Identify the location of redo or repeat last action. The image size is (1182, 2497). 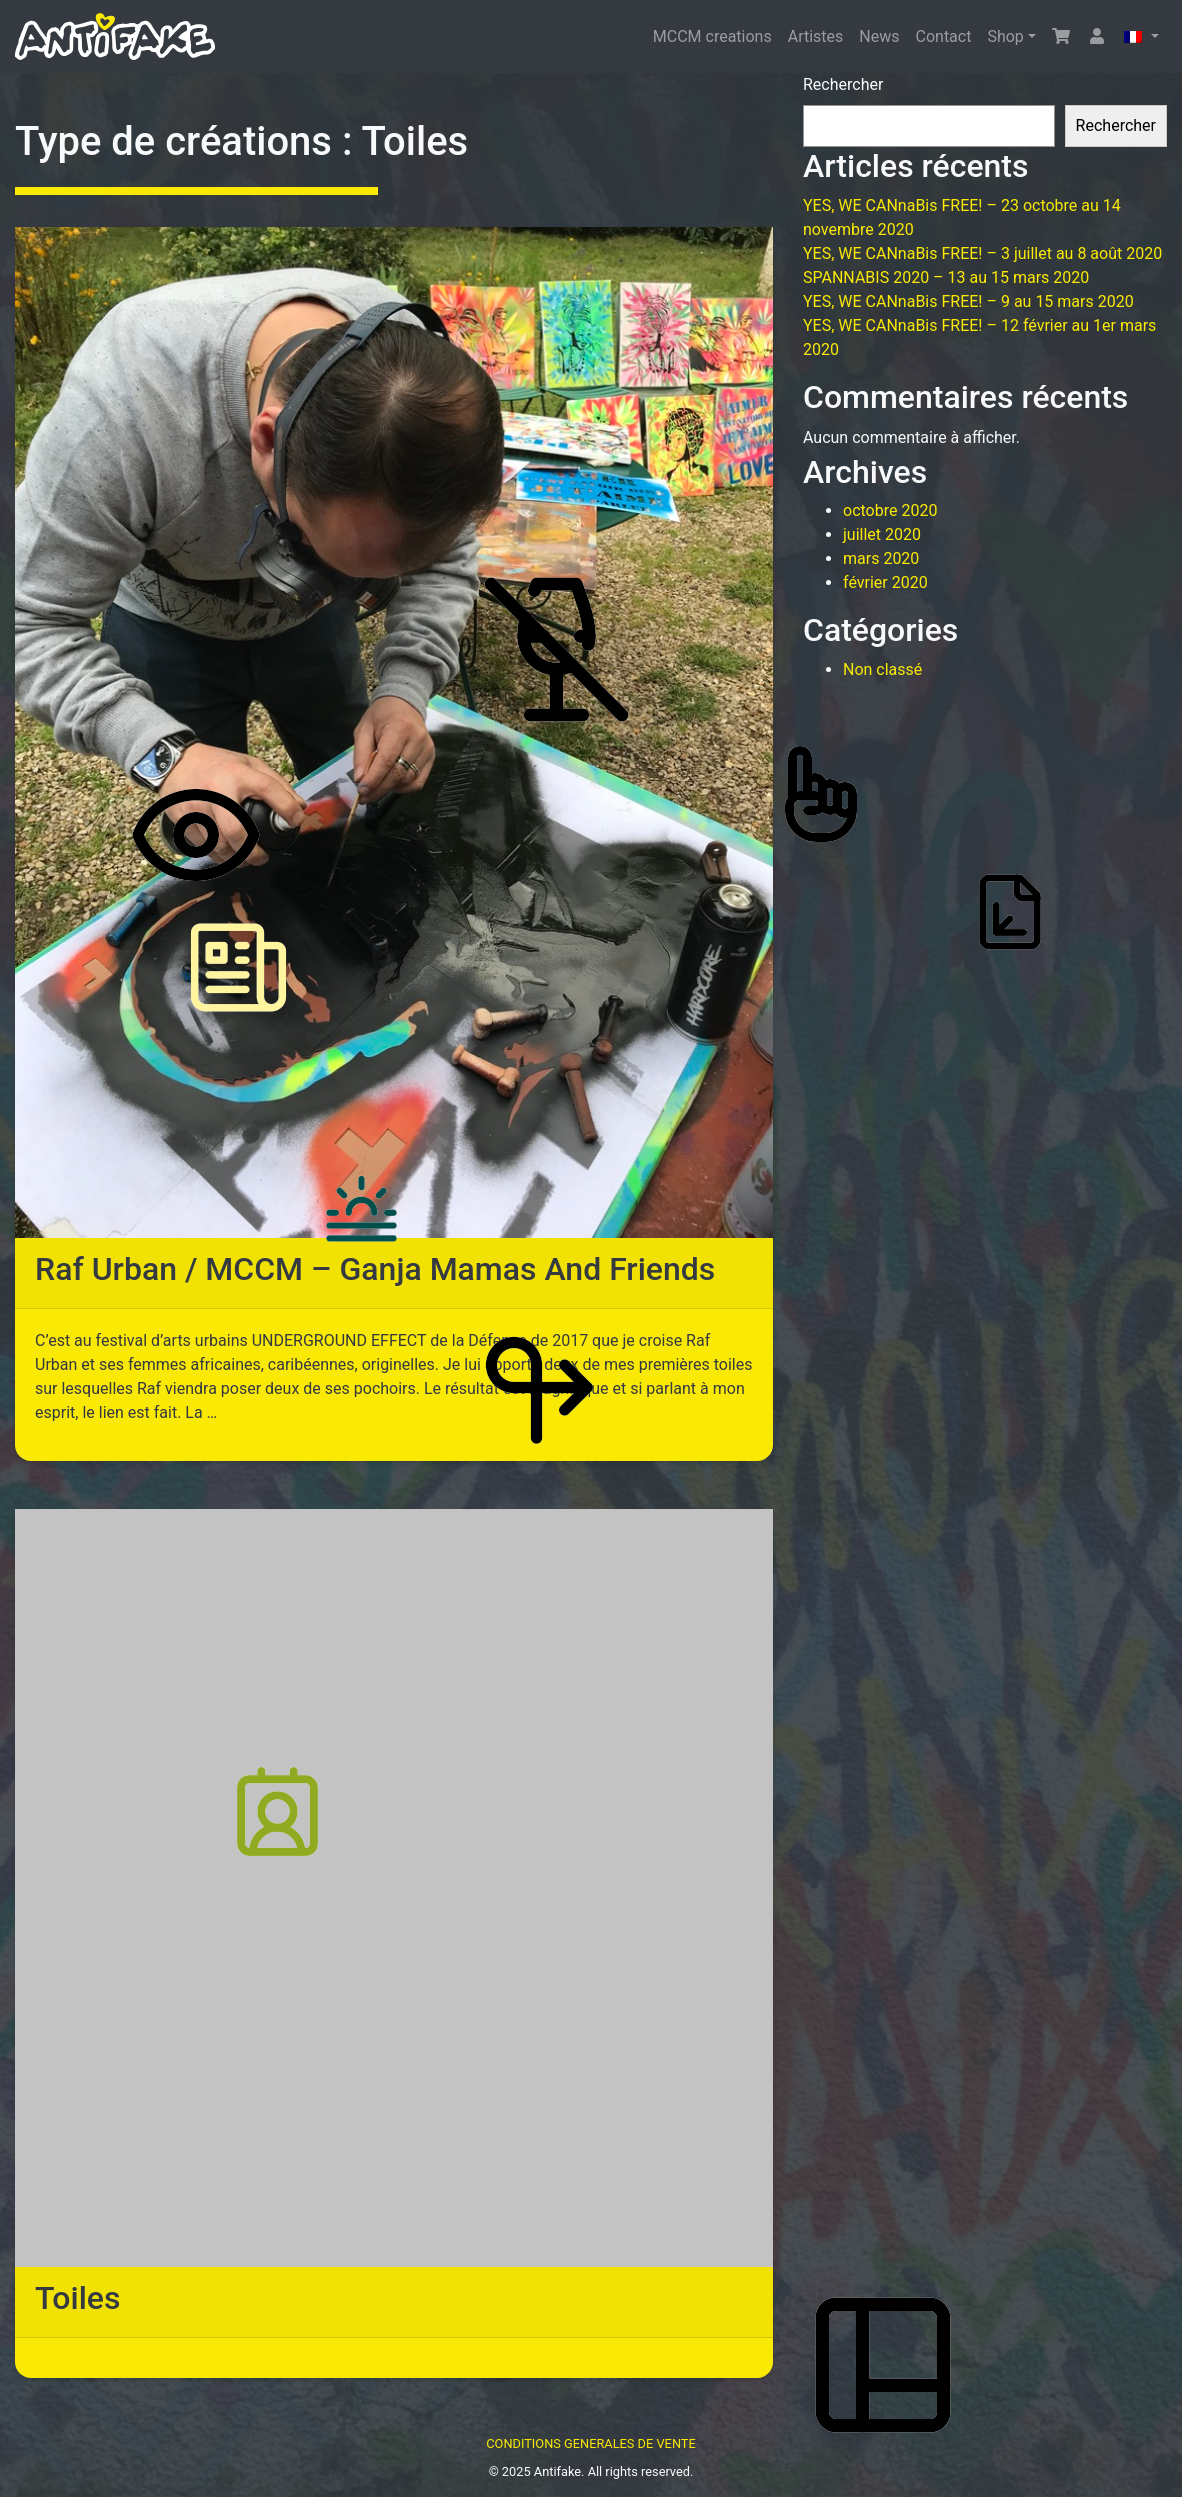
(536, 1387).